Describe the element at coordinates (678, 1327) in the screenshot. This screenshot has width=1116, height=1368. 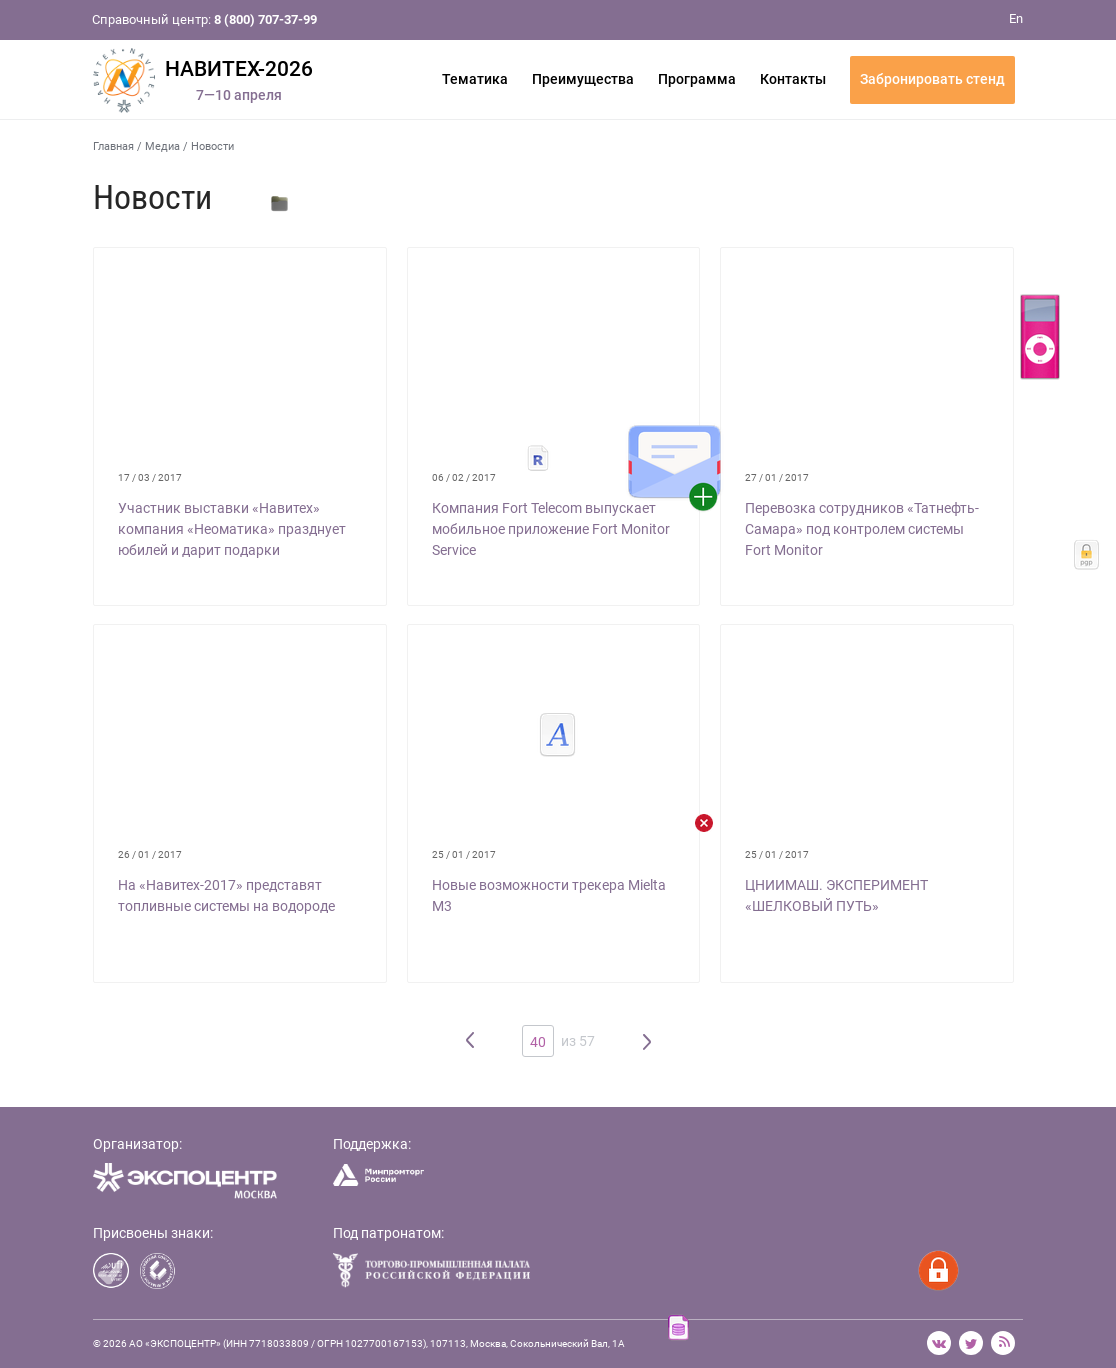
I see `open a database template file` at that location.